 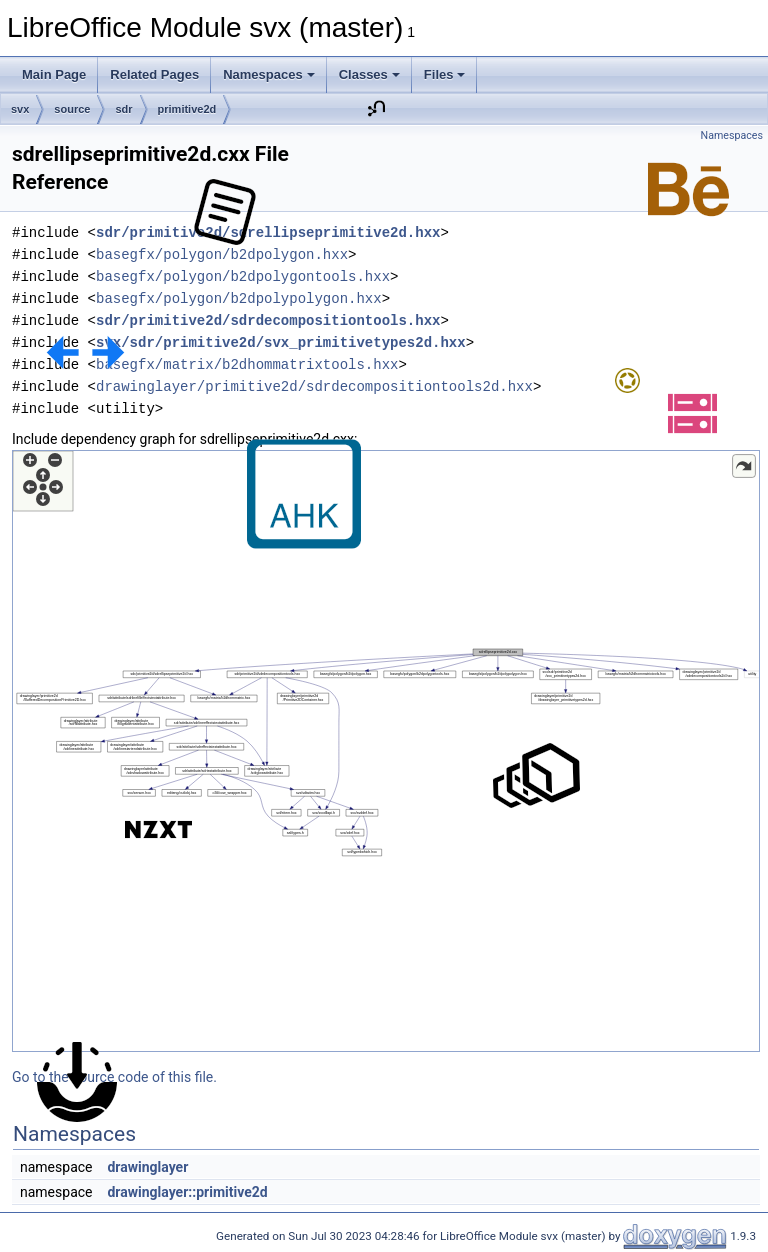 I want to click on neo4j graph database logo, so click(x=376, y=108).